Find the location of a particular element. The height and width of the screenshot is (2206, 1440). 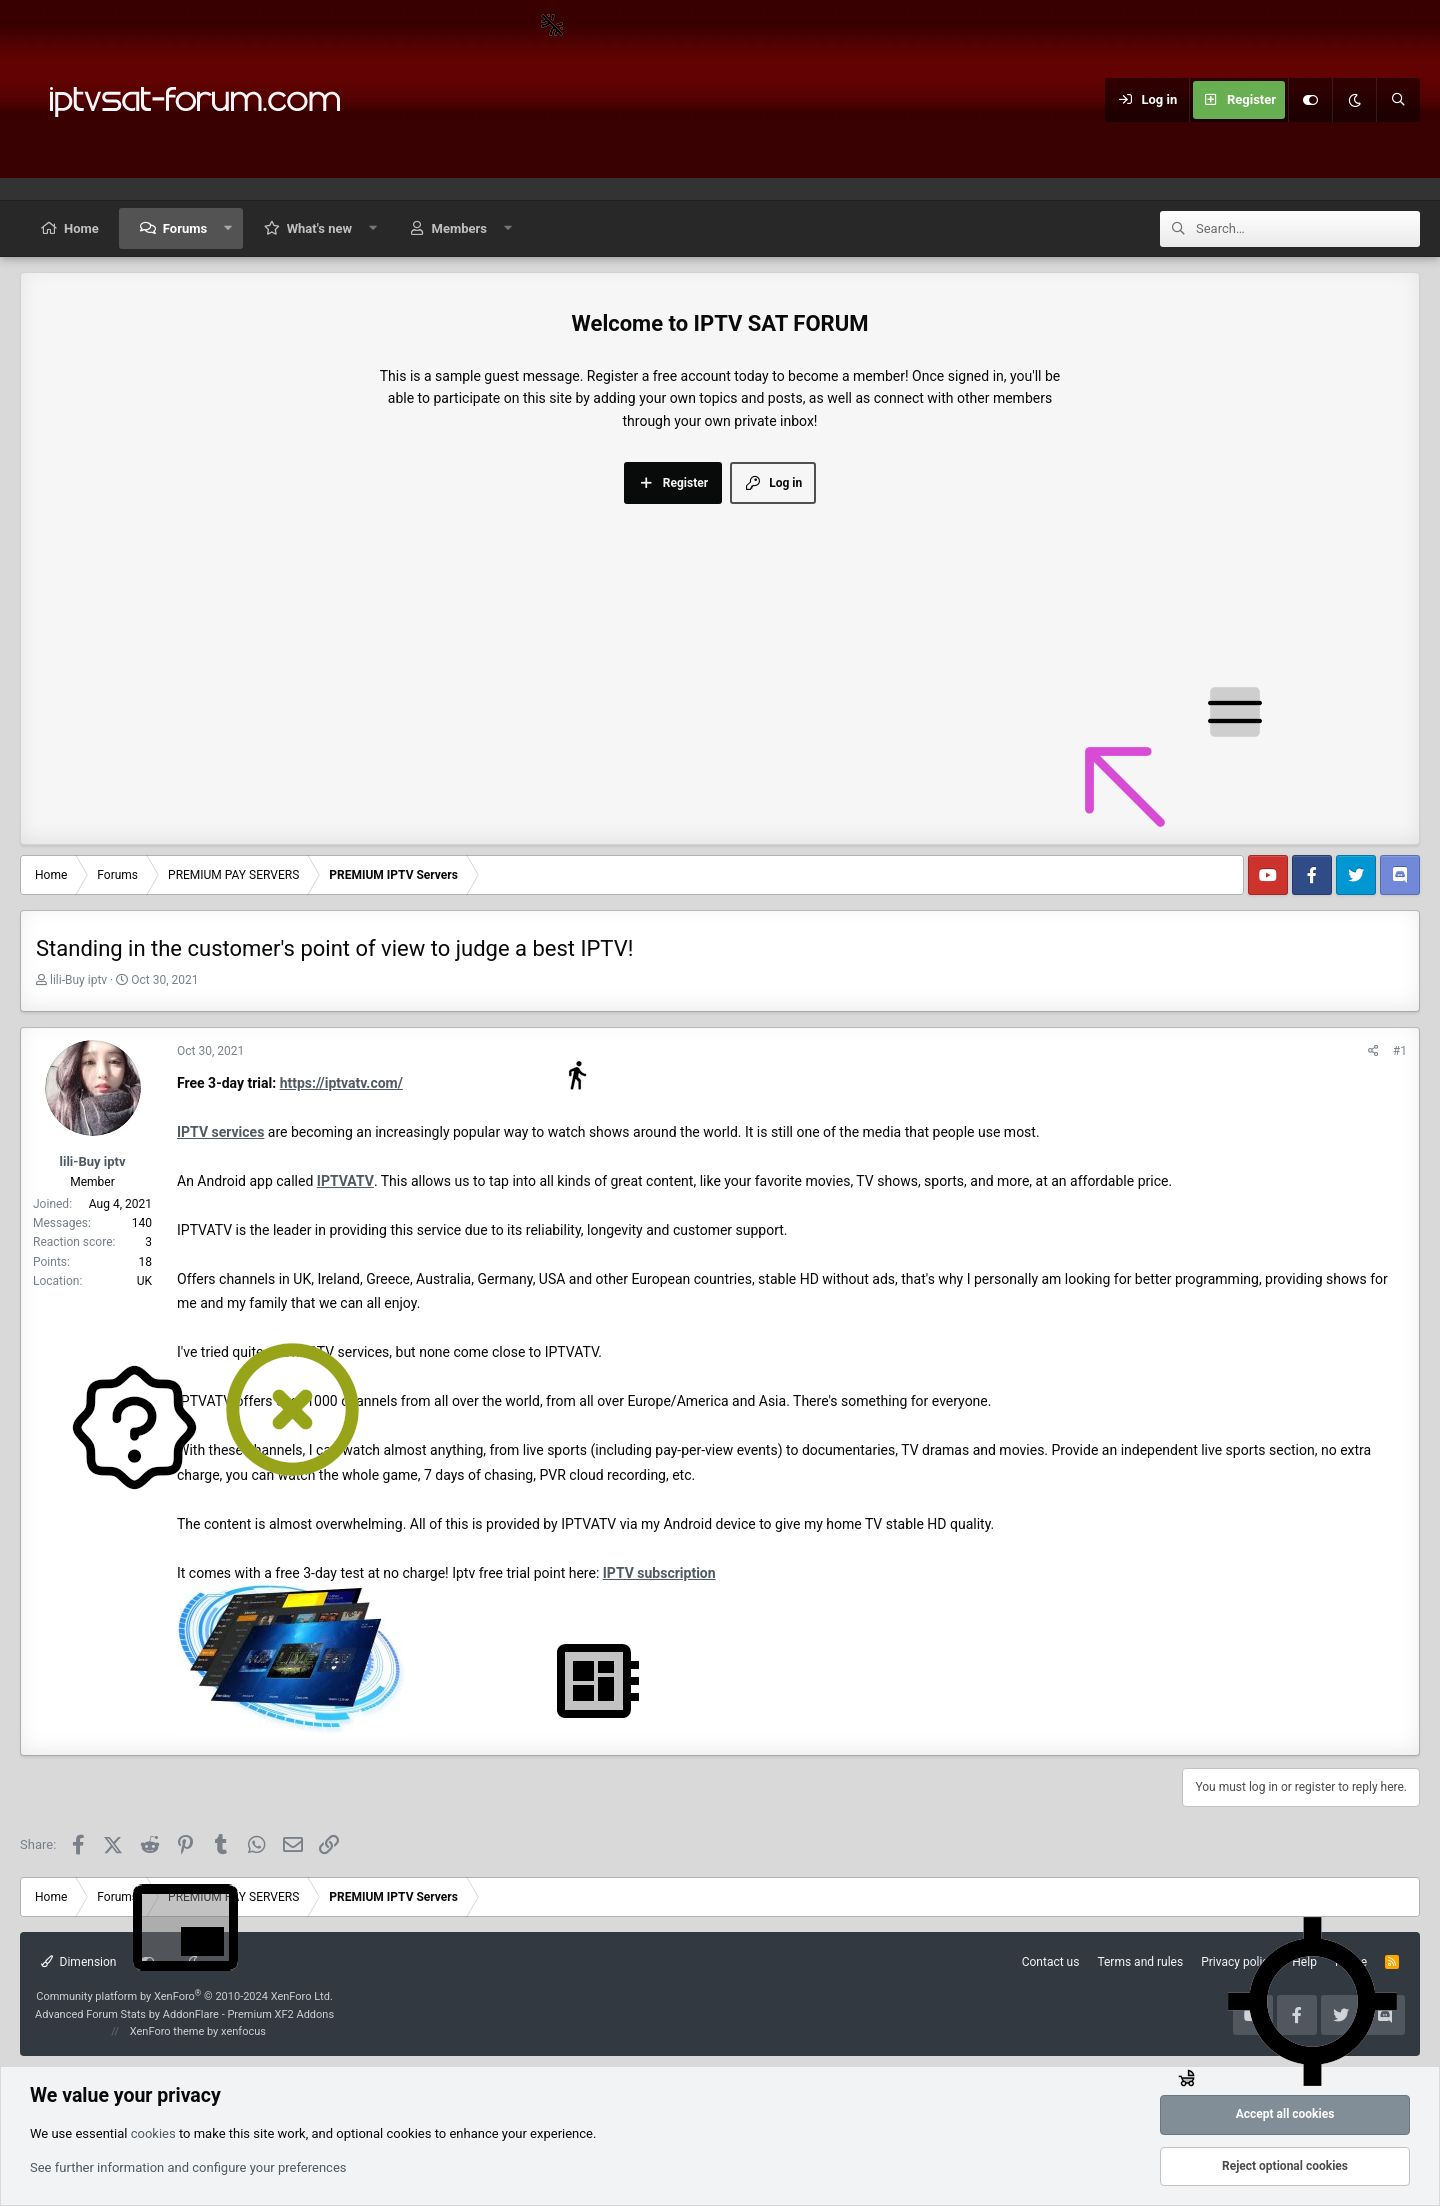

disable light leak effects on photos is located at coordinates (552, 25).